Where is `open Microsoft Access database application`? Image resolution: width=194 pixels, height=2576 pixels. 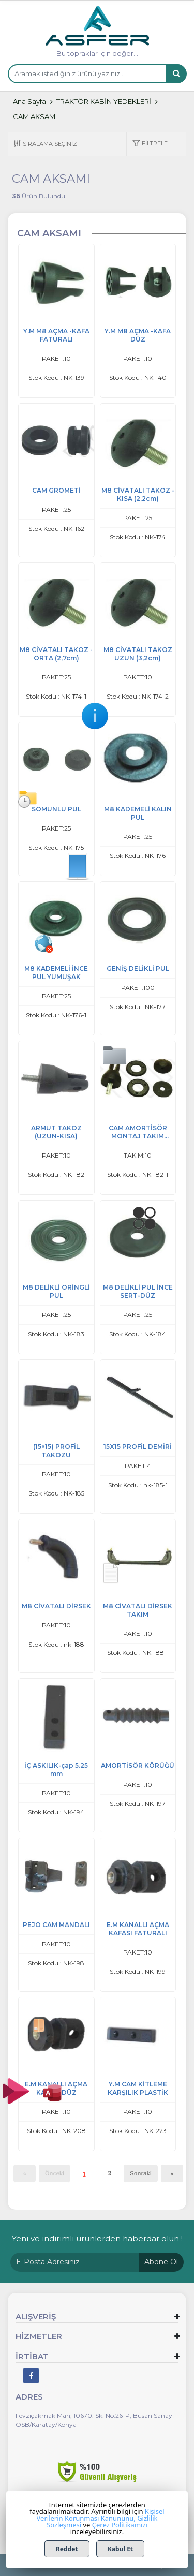 open Microsoft Access database application is located at coordinates (52, 2093).